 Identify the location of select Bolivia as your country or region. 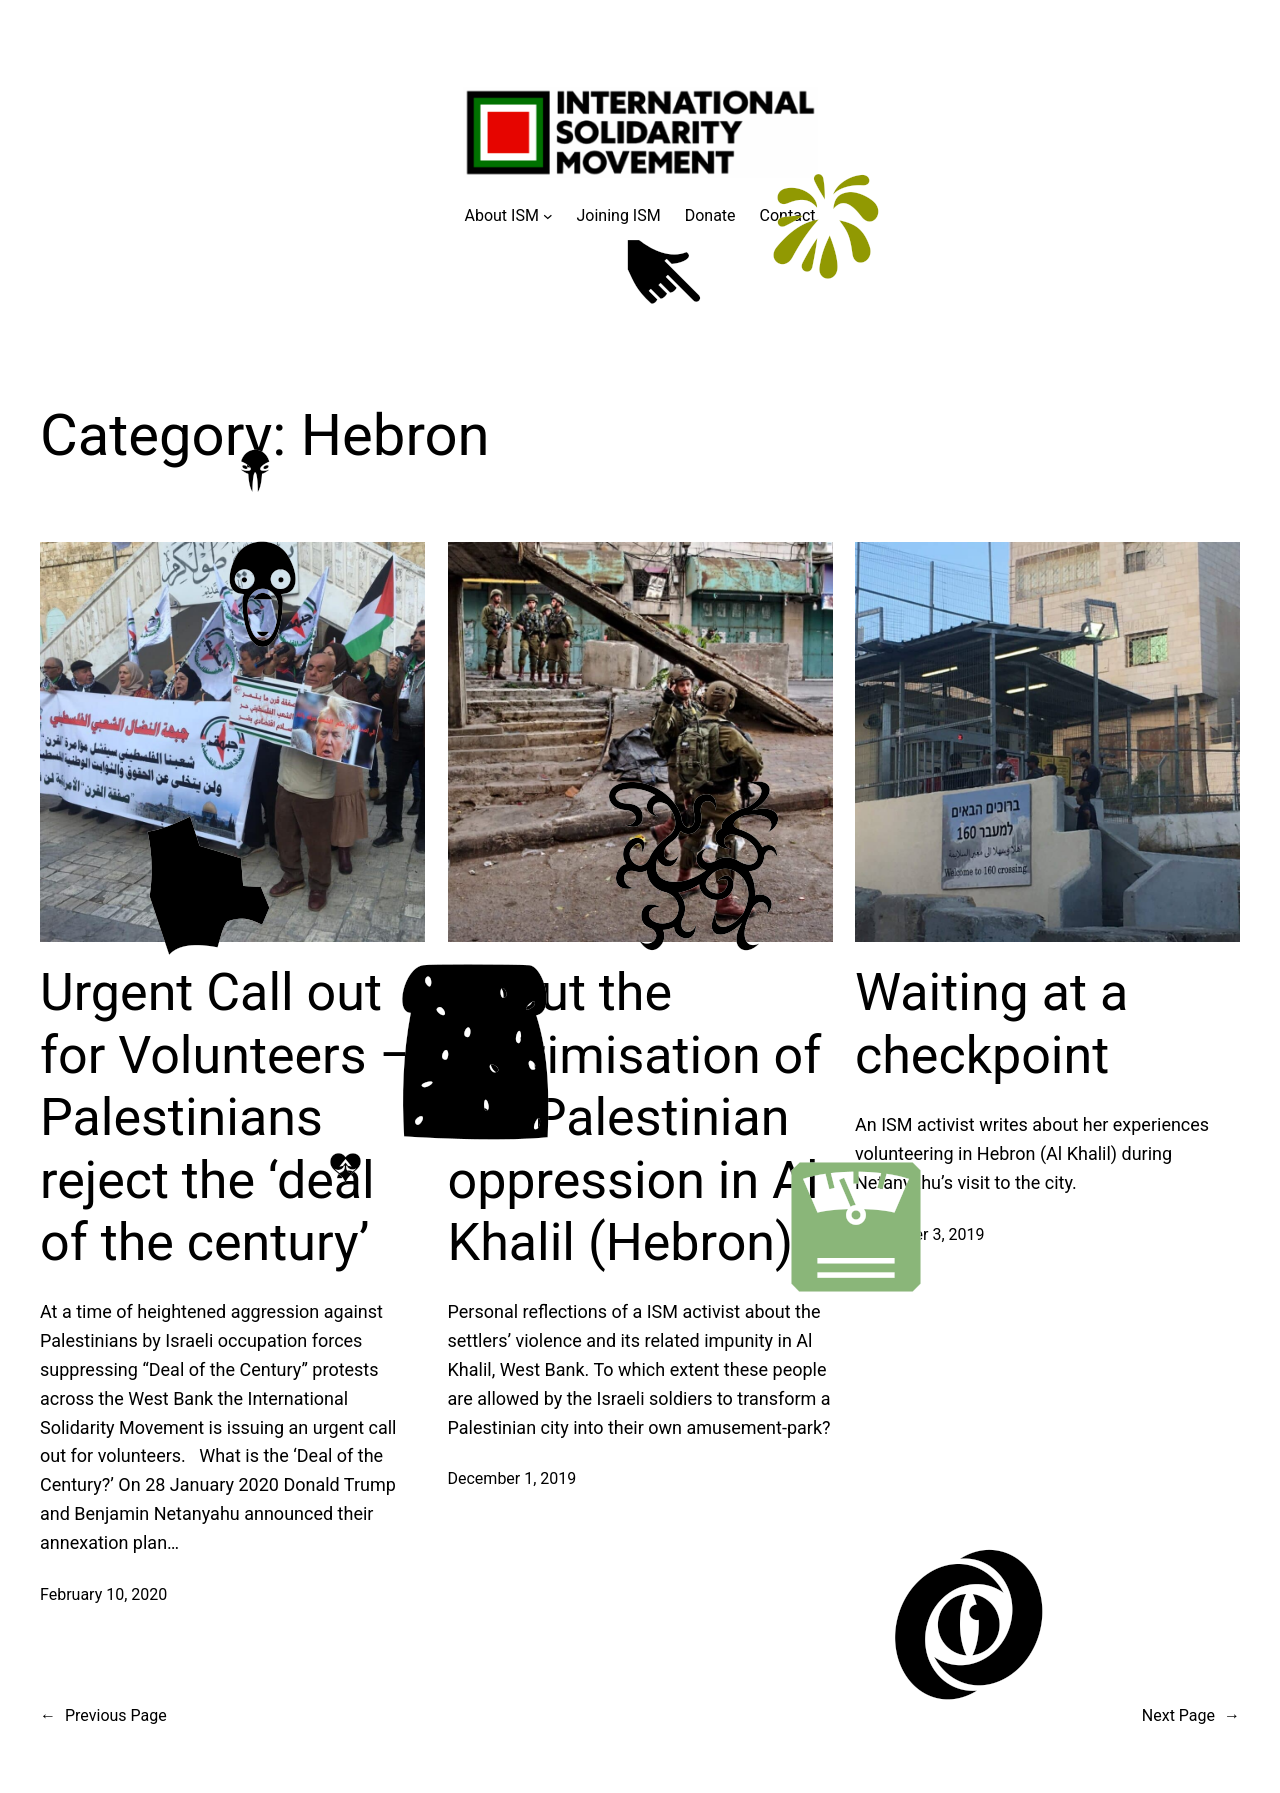
(208, 885).